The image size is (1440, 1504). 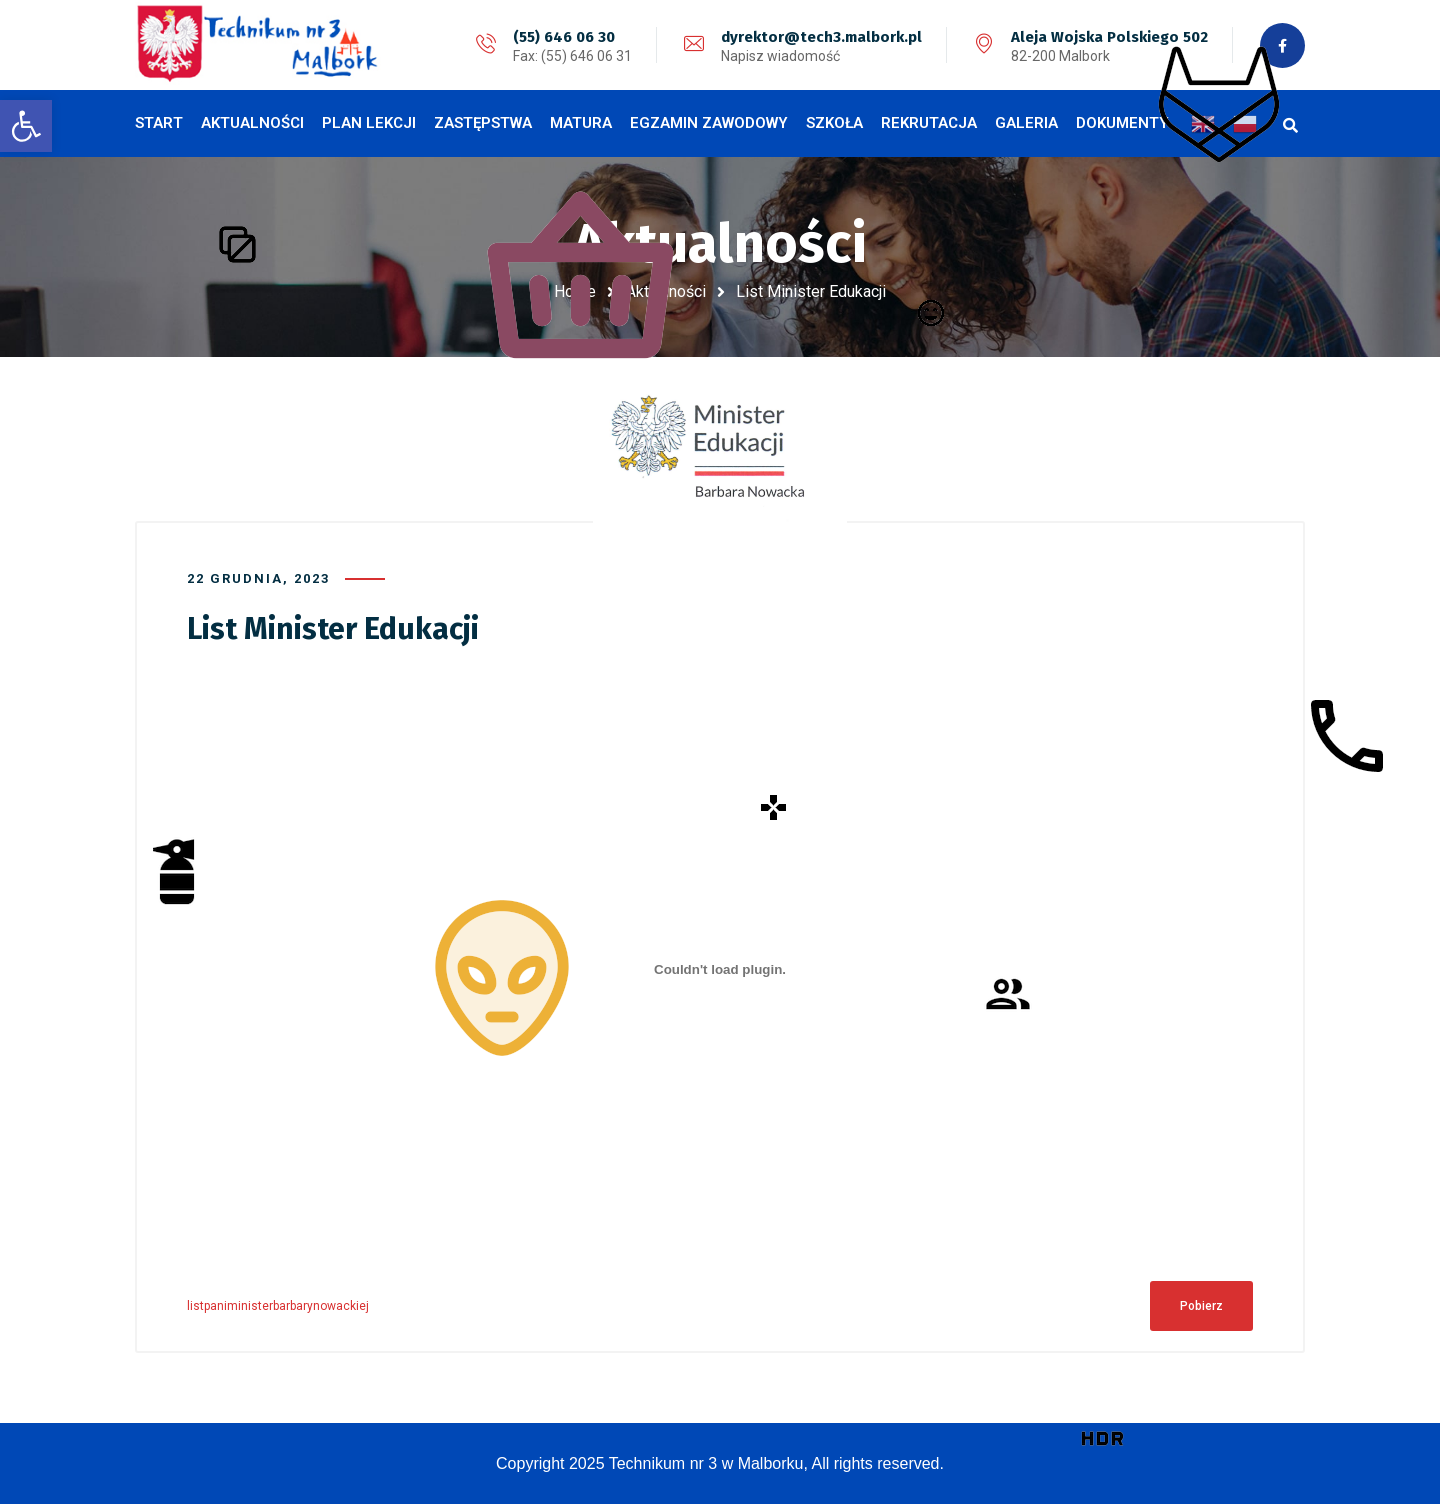 What do you see at coordinates (580, 284) in the screenshot?
I see `view your shopping basket` at bounding box center [580, 284].